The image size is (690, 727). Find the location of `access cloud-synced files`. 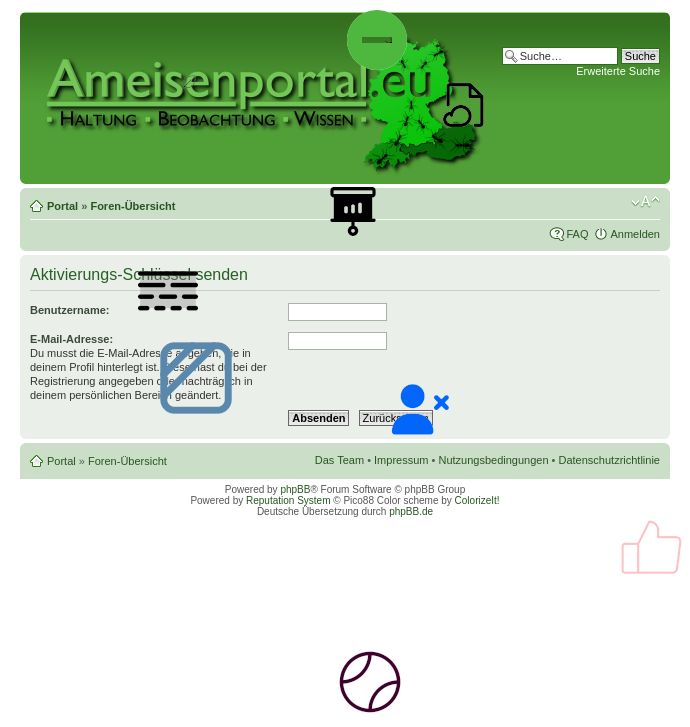

access cloud-synced files is located at coordinates (465, 105).